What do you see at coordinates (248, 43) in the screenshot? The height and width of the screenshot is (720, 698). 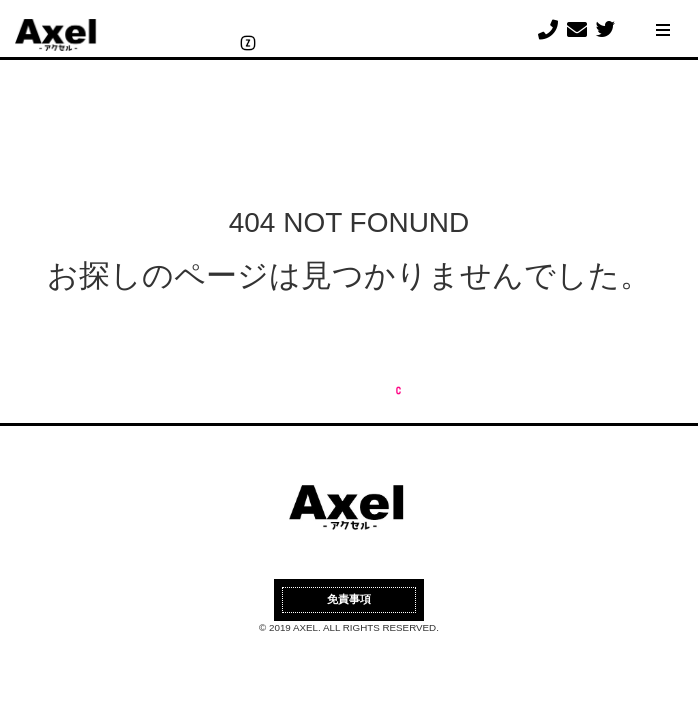 I see `alphabetical sorting option (Z)` at bounding box center [248, 43].